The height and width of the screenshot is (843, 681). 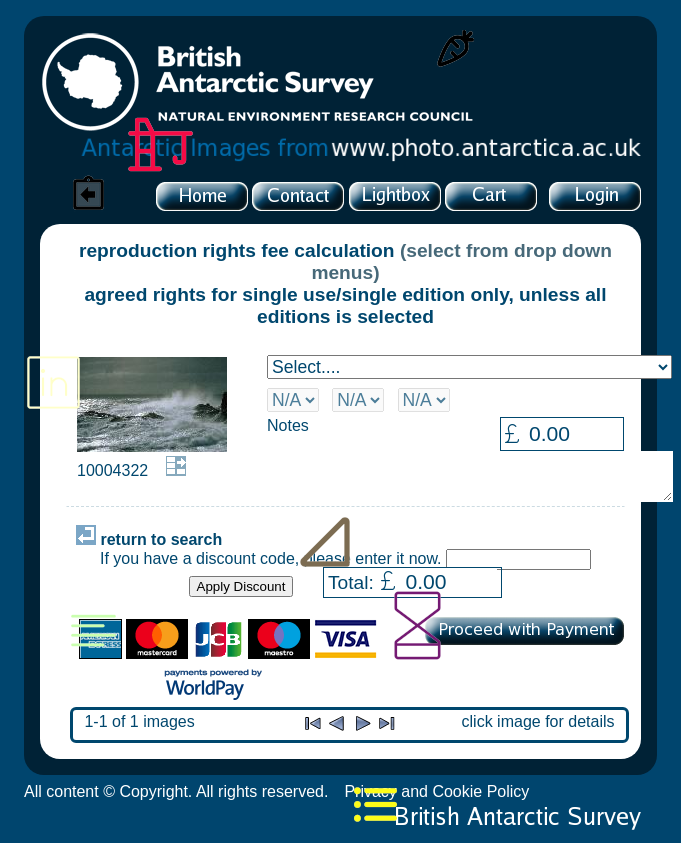 What do you see at coordinates (93, 631) in the screenshot?
I see `align text to the left` at bounding box center [93, 631].